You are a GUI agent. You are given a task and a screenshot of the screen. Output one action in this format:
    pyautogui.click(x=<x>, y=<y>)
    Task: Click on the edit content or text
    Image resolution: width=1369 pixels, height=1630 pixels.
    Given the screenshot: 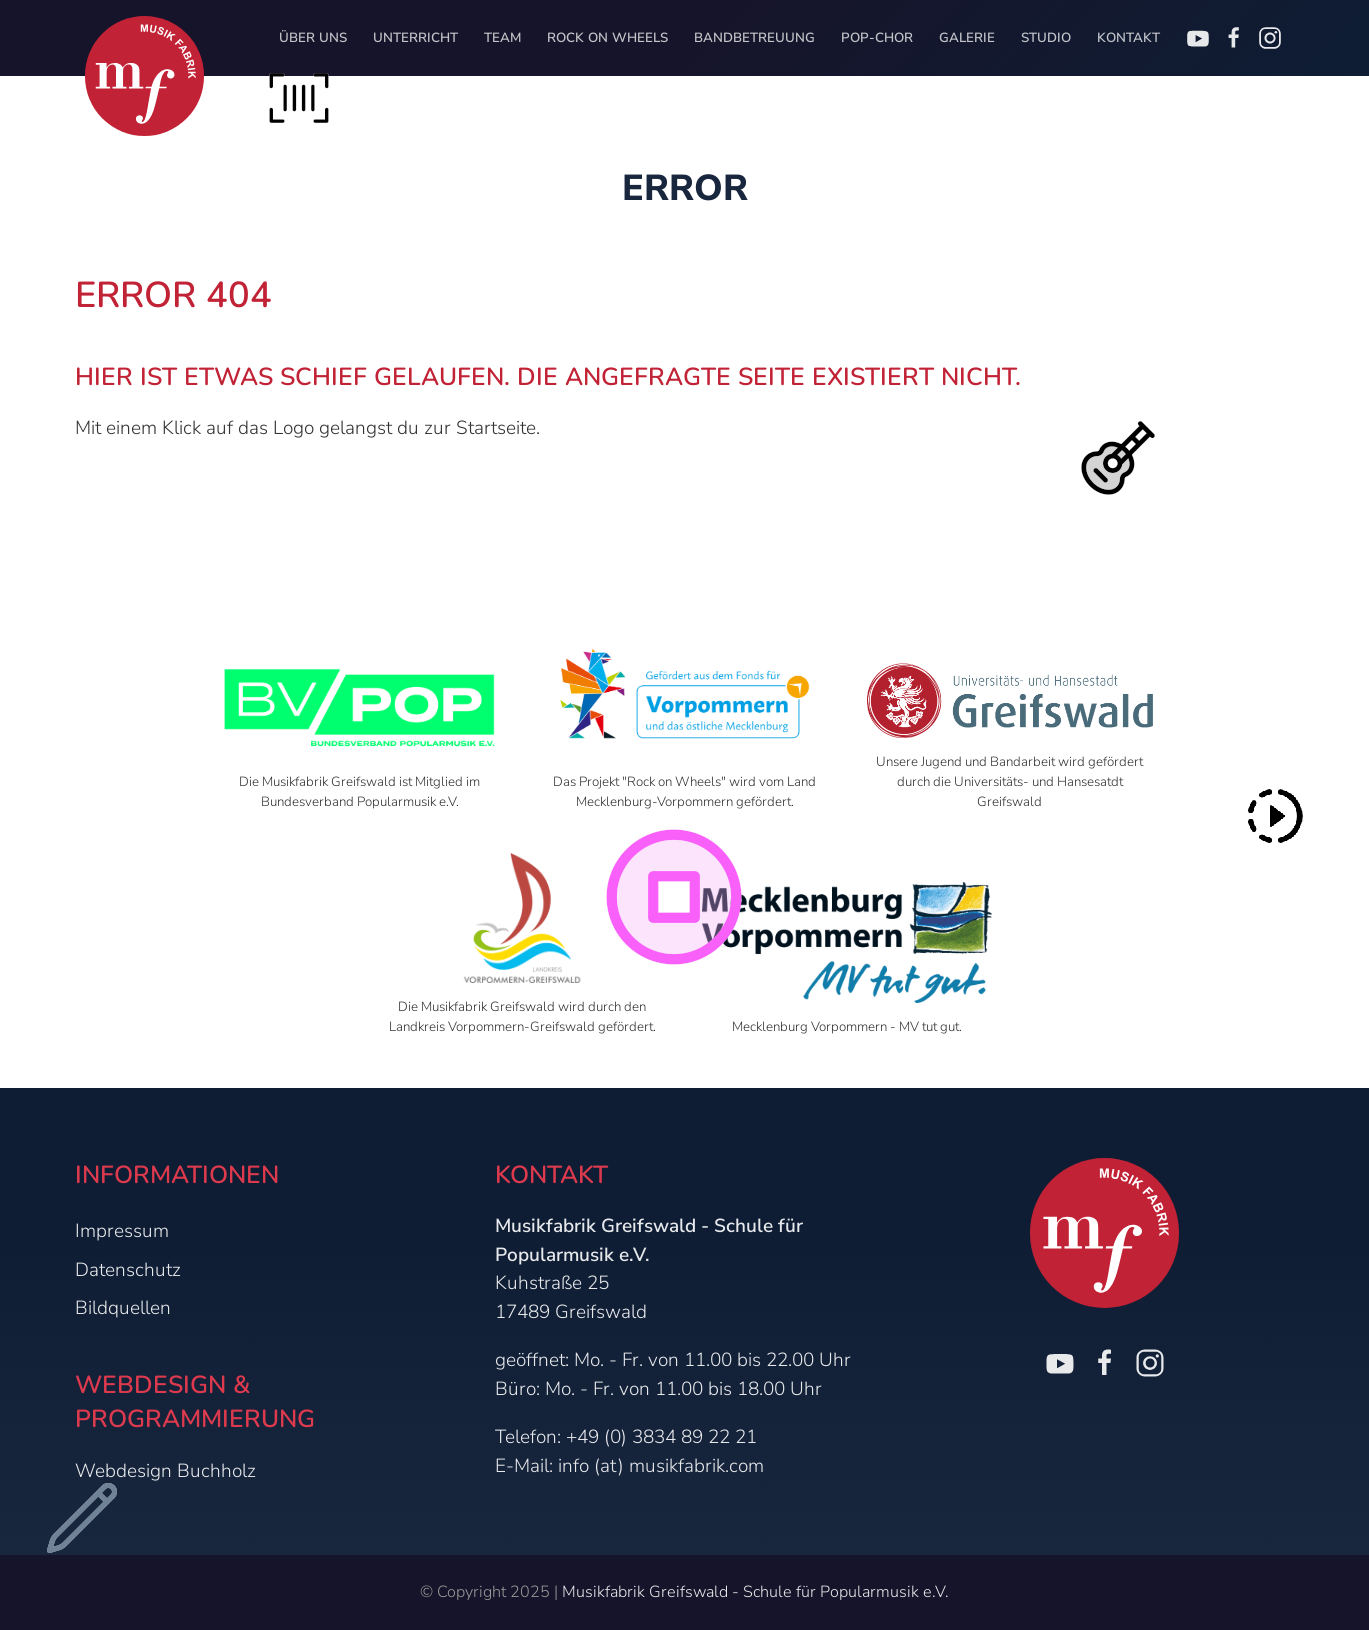 What is the action you would take?
    pyautogui.click(x=82, y=1518)
    